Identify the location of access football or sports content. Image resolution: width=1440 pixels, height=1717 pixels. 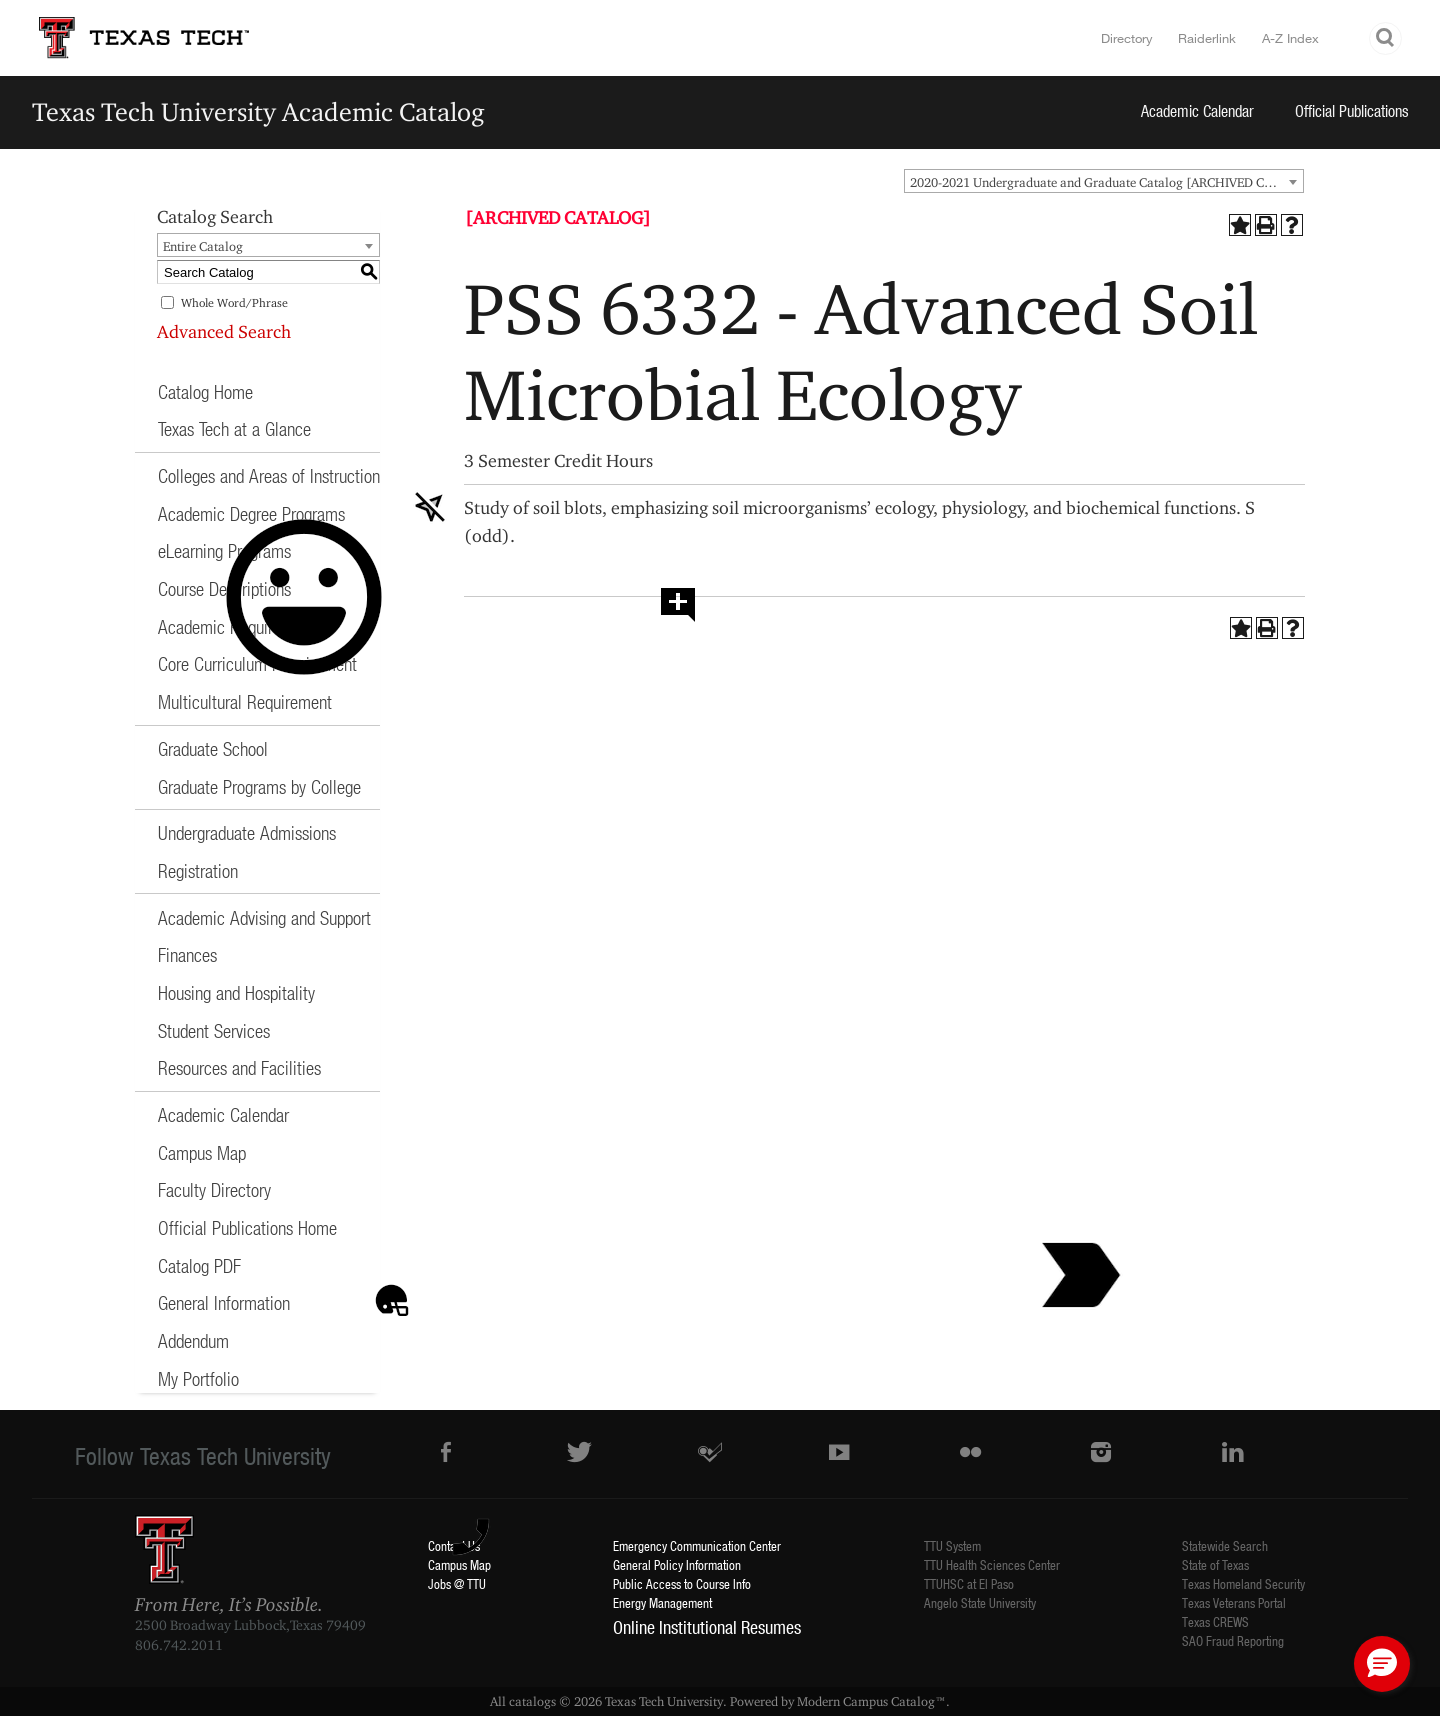
(392, 1301).